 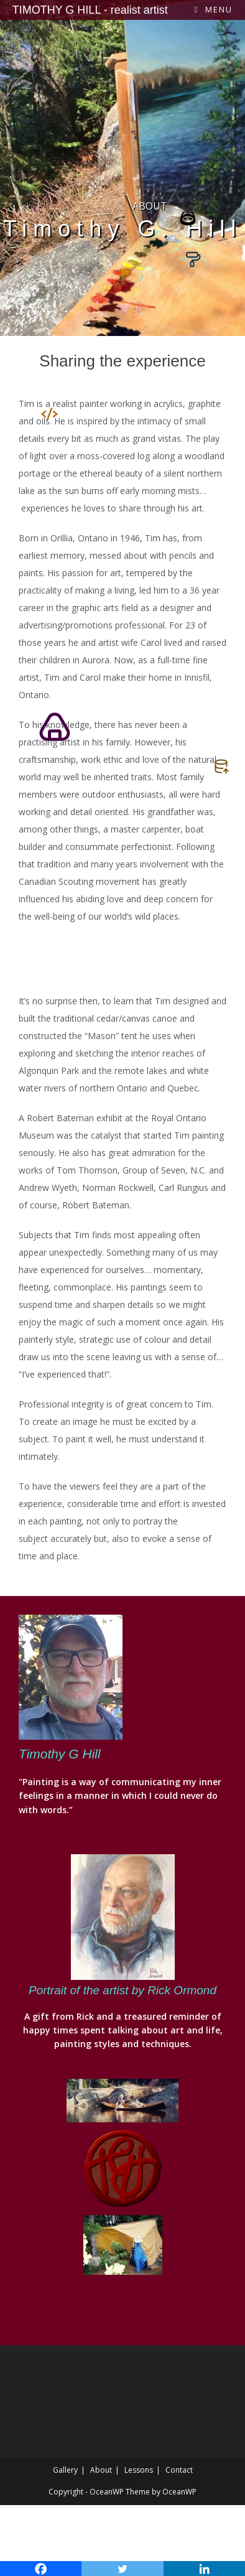 What do you see at coordinates (192, 259) in the screenshot?
I see `access painting or drawing tools` at bounding box center [192, 259].